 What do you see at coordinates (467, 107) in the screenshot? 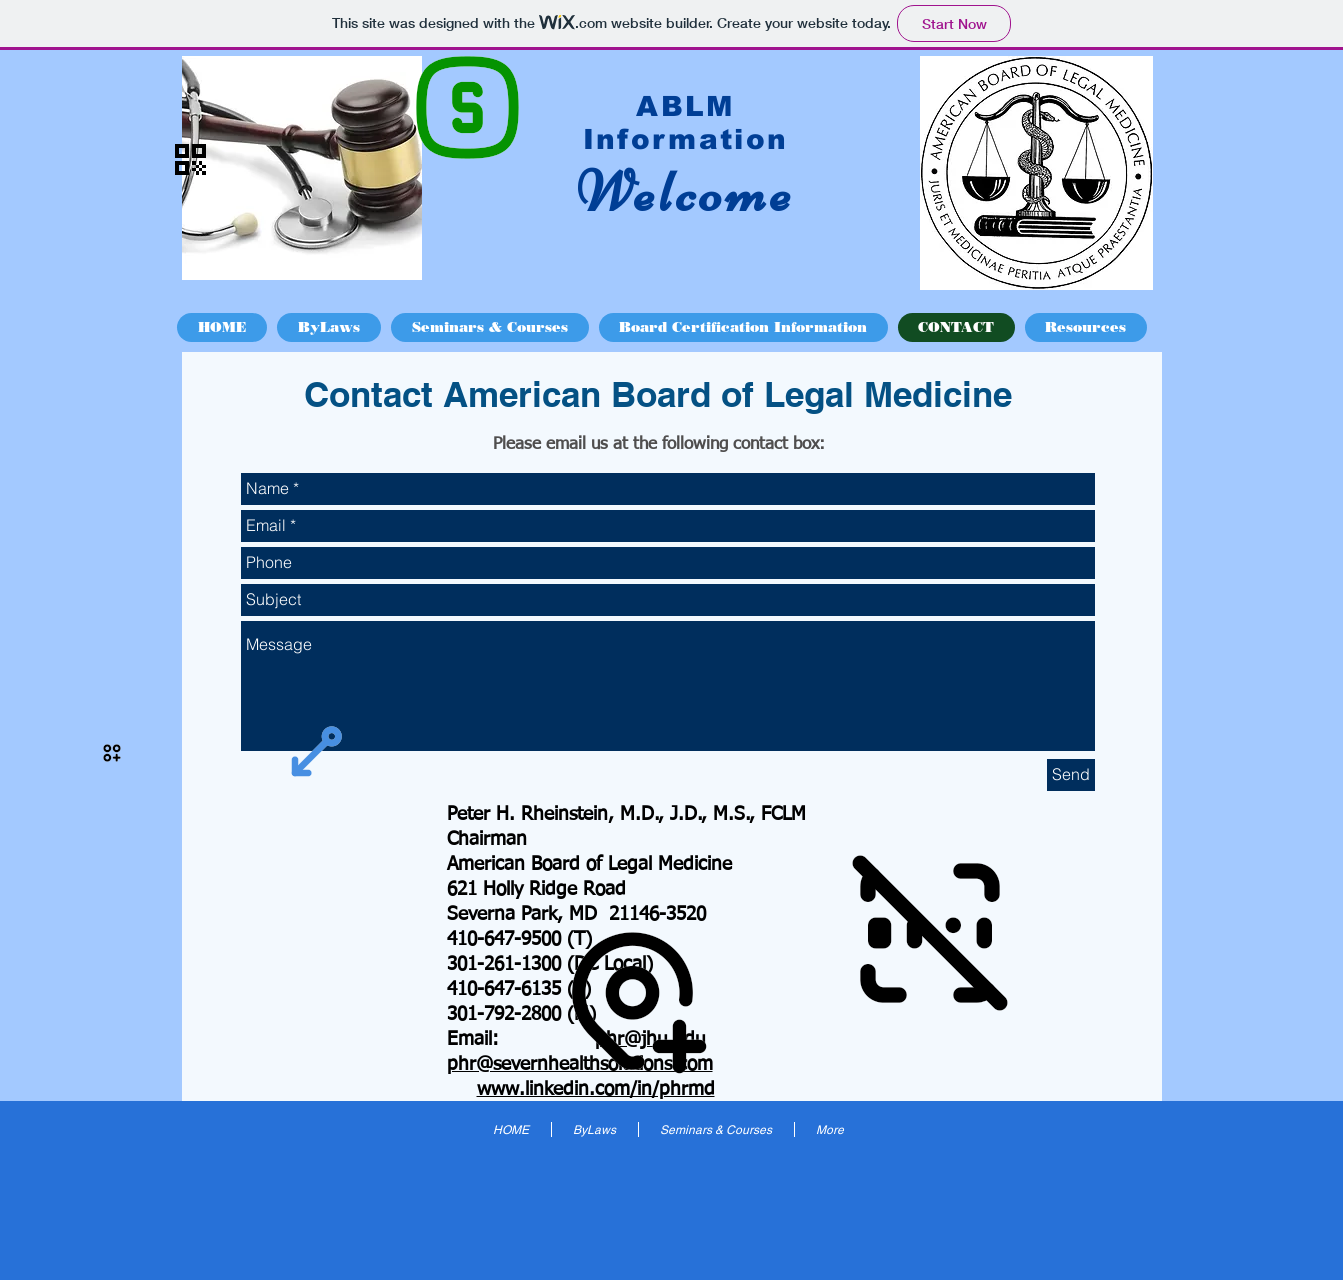
I see `indicates a shortcut or saved item` at bounding box center [467, 107].